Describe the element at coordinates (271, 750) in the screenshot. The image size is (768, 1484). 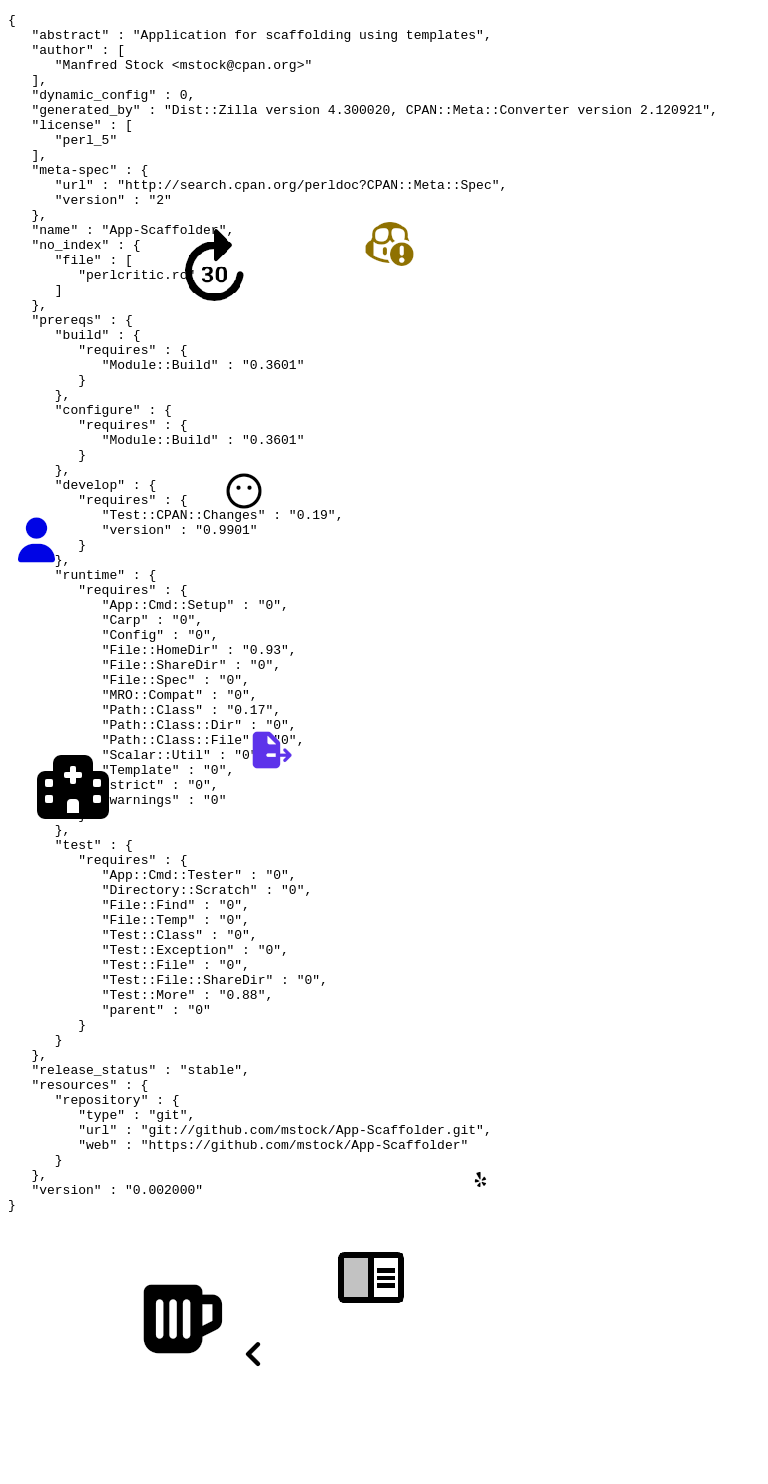
I see `export file to another location or format` at that location.